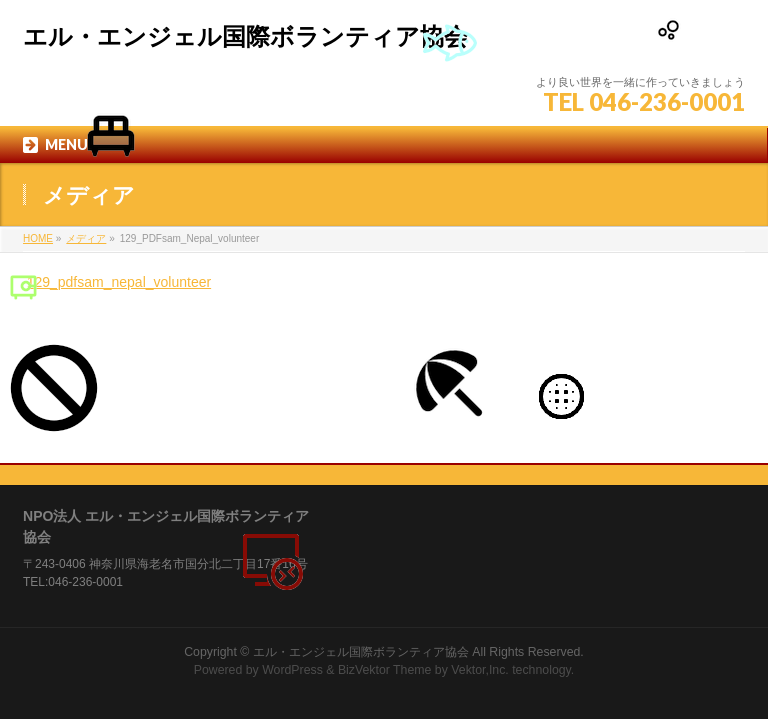 The image size is (768, 720). What do you see at coordinates (54, 388) in the screenshot?
I see `indicates a blocked or prohibited action` at bounding box center [54, 388].